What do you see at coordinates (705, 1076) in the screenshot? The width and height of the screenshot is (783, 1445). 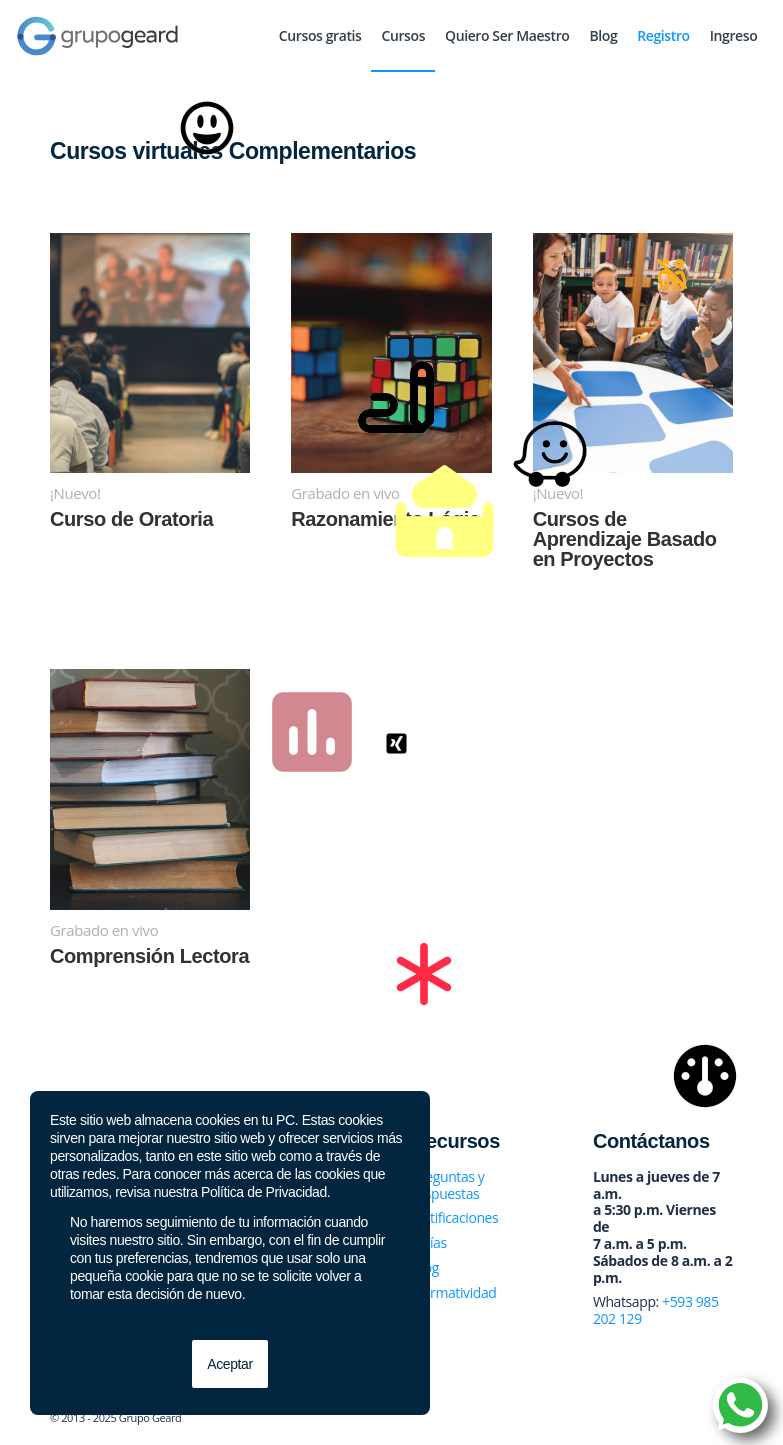 I see `view current performance or speed level` at bounding box center [705, 1076].